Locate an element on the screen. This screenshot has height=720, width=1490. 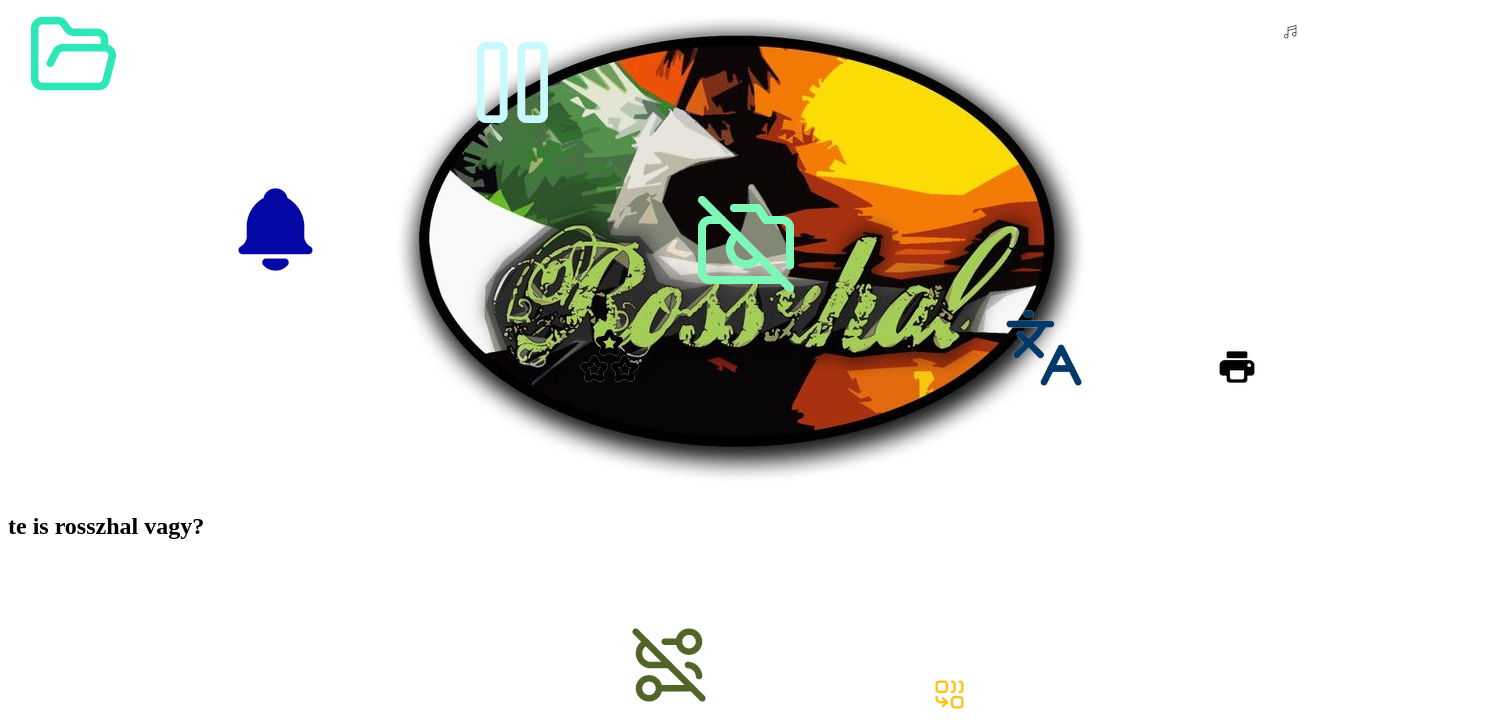
merge or combine selected items is located at coordinates (949, 694).